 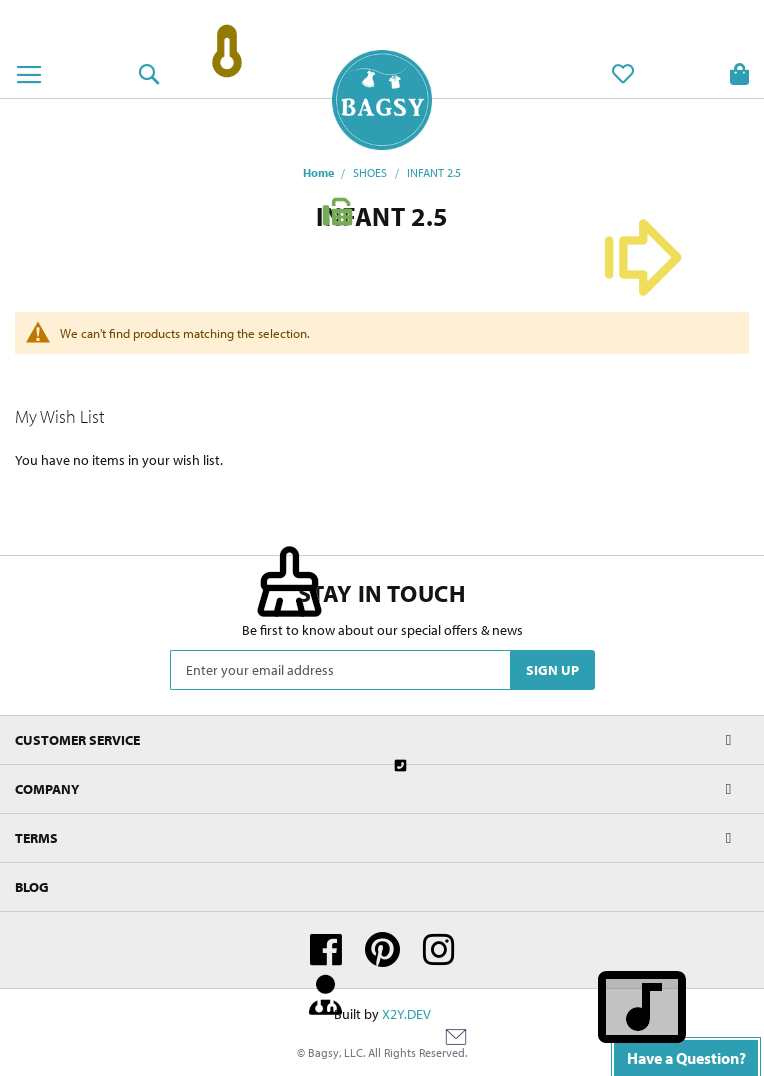 What do you see at coordinates (642, 1007) in the screenshot?
I see `play or view music videos` at bounding box center [642, 1007].